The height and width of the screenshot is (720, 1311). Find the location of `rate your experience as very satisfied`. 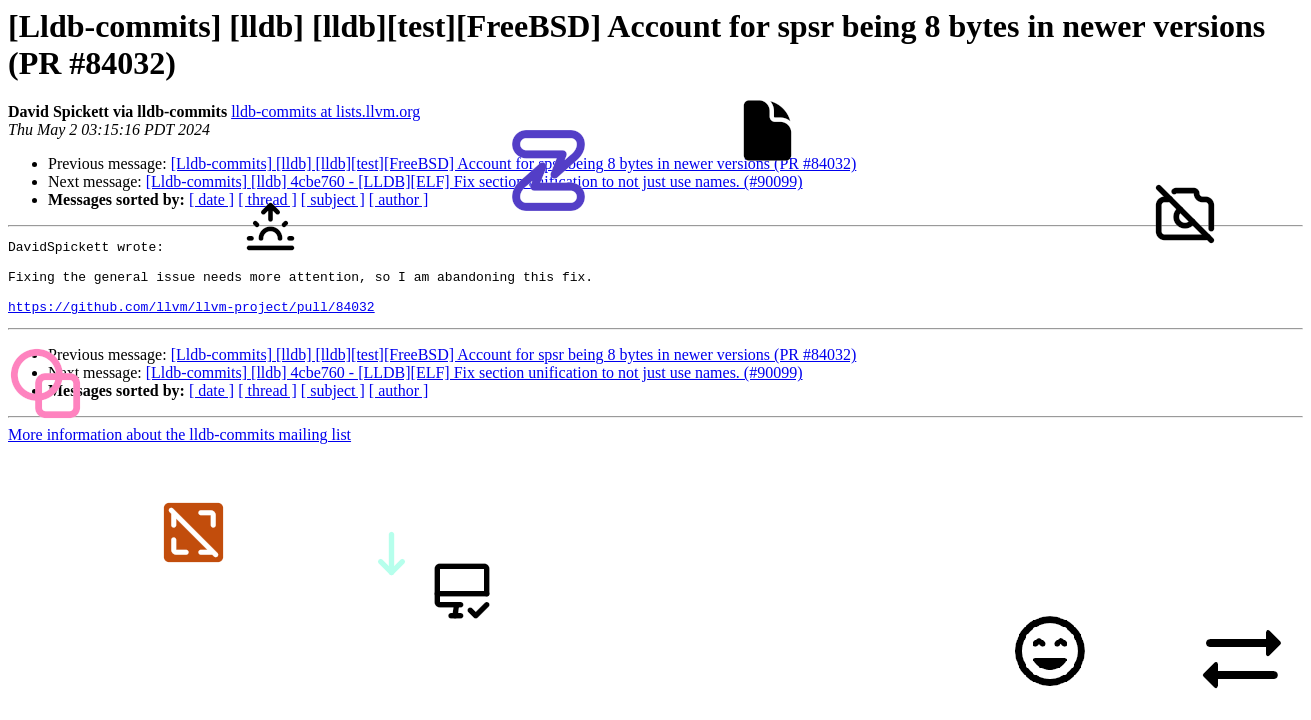

rate your experience as very satisfied is located at coordinates (1050, 651).